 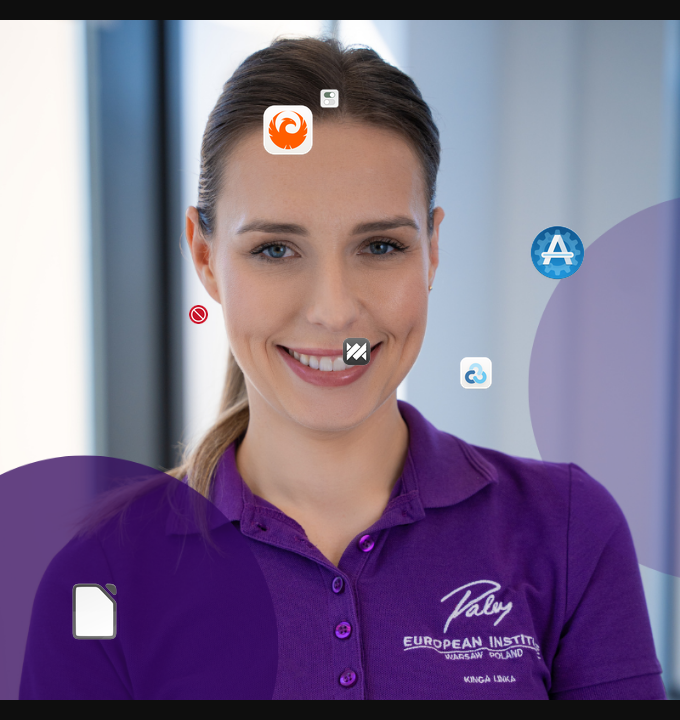 I want to click on open desktop preferences settings, so click(x=329, y=98).